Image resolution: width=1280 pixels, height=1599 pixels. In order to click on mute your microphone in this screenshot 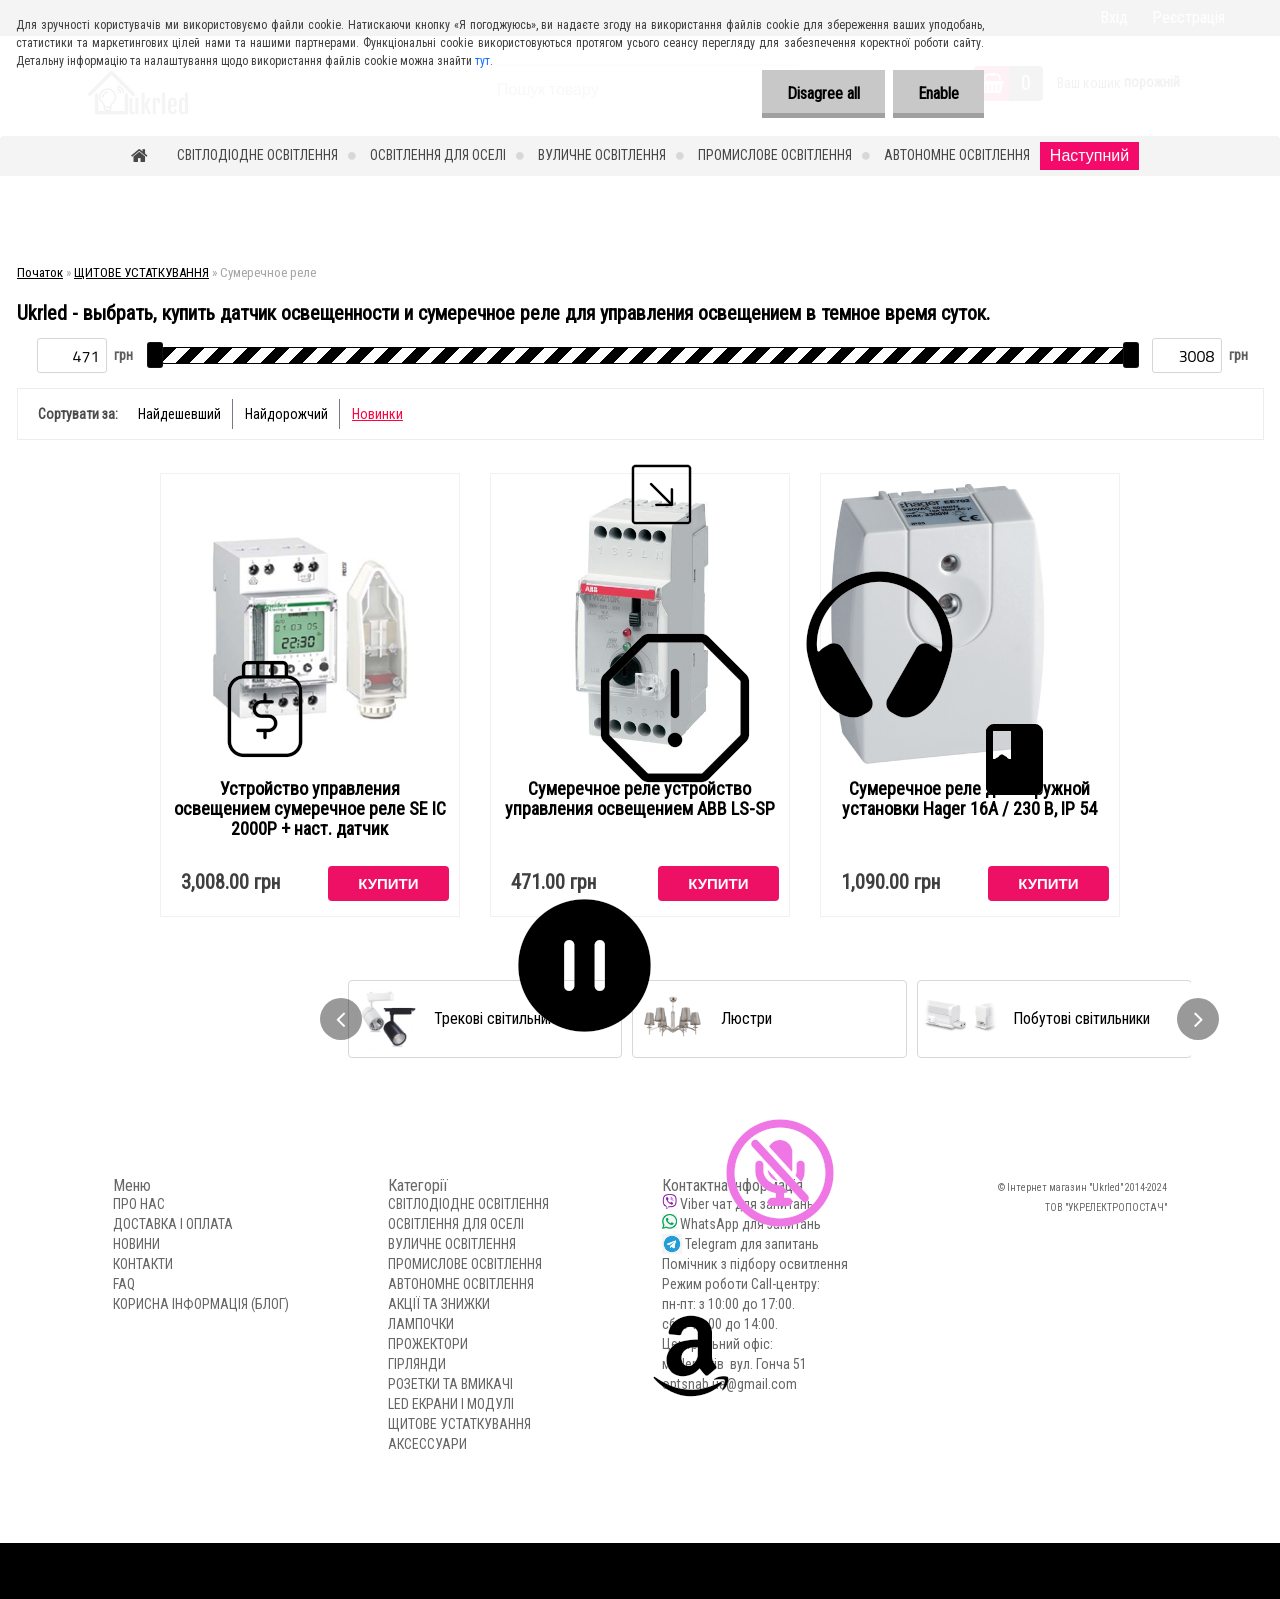, I will do `click(780, 1173)`.